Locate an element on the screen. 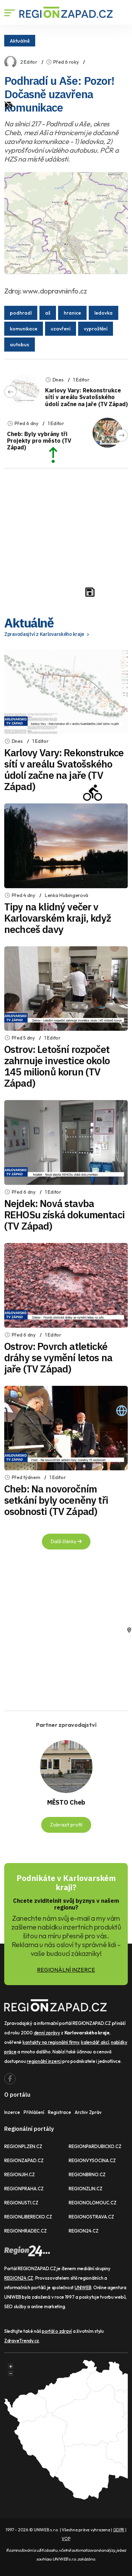  confirm or select a voting location is located at coordinates (129, 1630).